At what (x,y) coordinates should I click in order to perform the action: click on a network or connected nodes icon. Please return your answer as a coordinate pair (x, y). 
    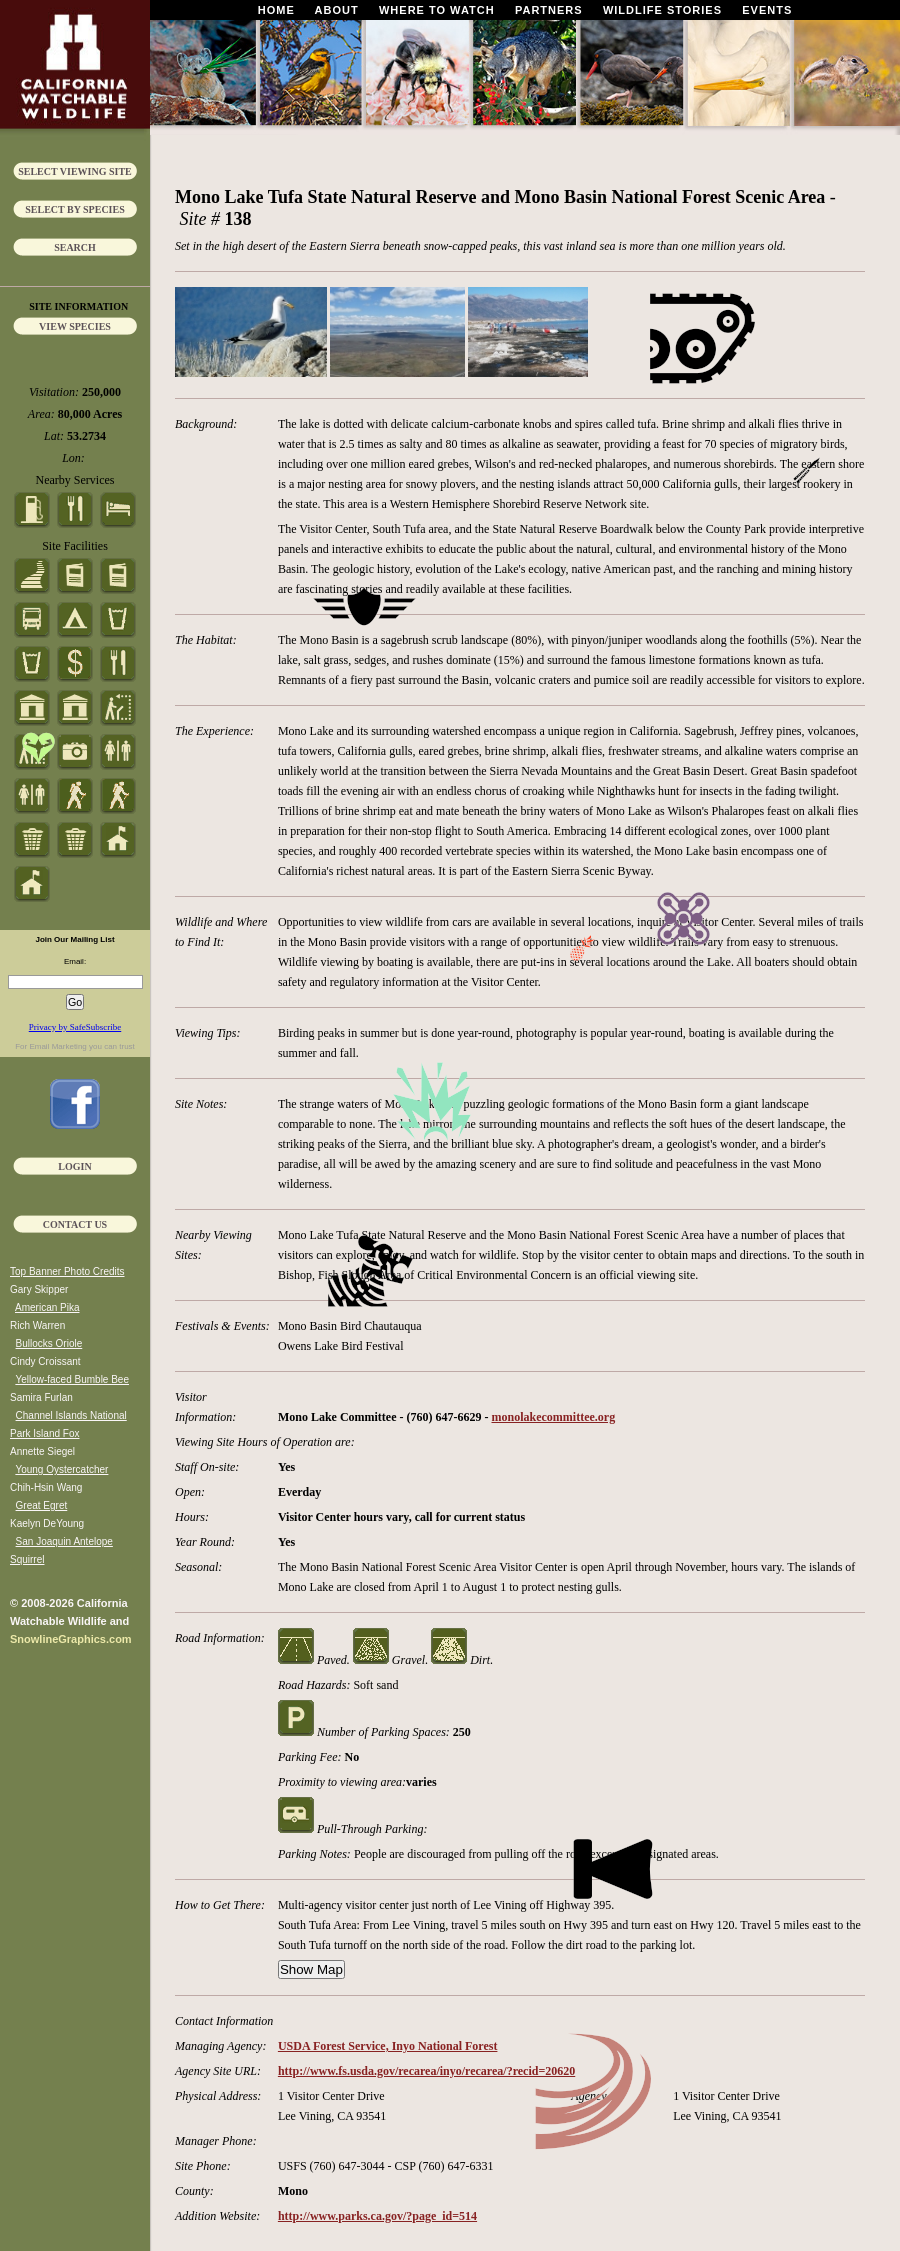
    Looking at the image, I should click on (683, 918).